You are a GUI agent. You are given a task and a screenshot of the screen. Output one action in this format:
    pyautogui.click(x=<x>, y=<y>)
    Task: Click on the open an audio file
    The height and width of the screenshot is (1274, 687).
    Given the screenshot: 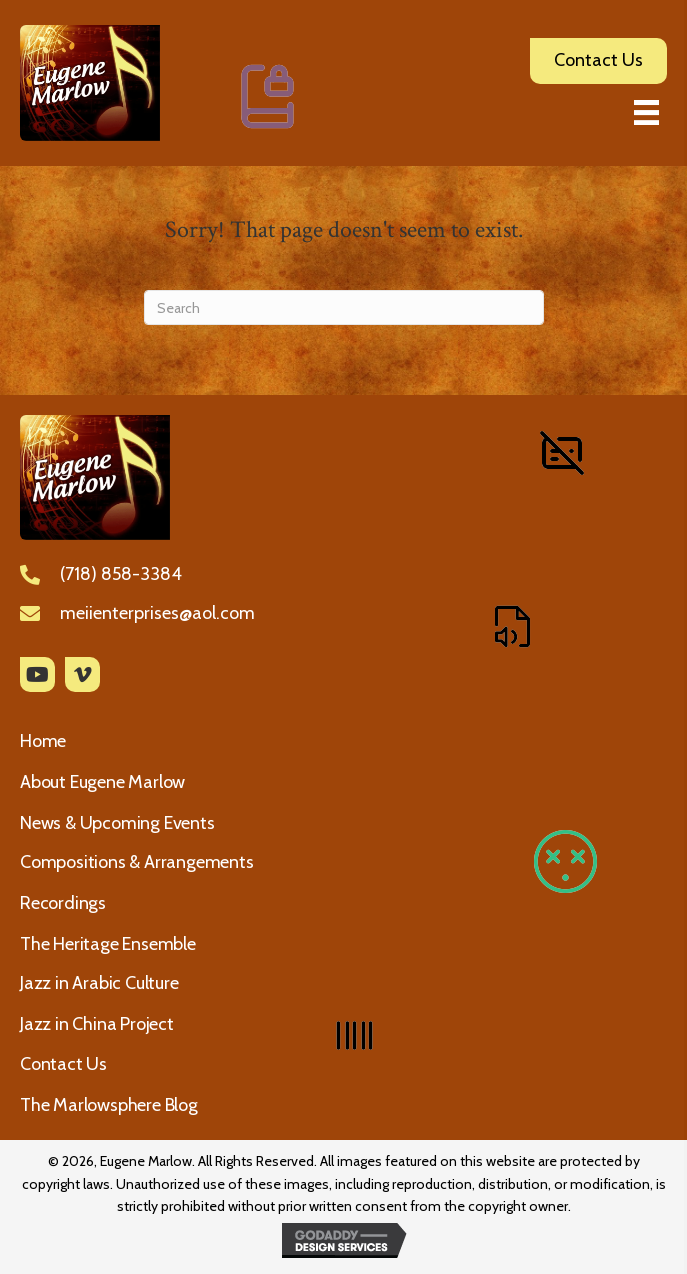 What is the action you would take?
    pyautogui.click(x=512, y=626)
    